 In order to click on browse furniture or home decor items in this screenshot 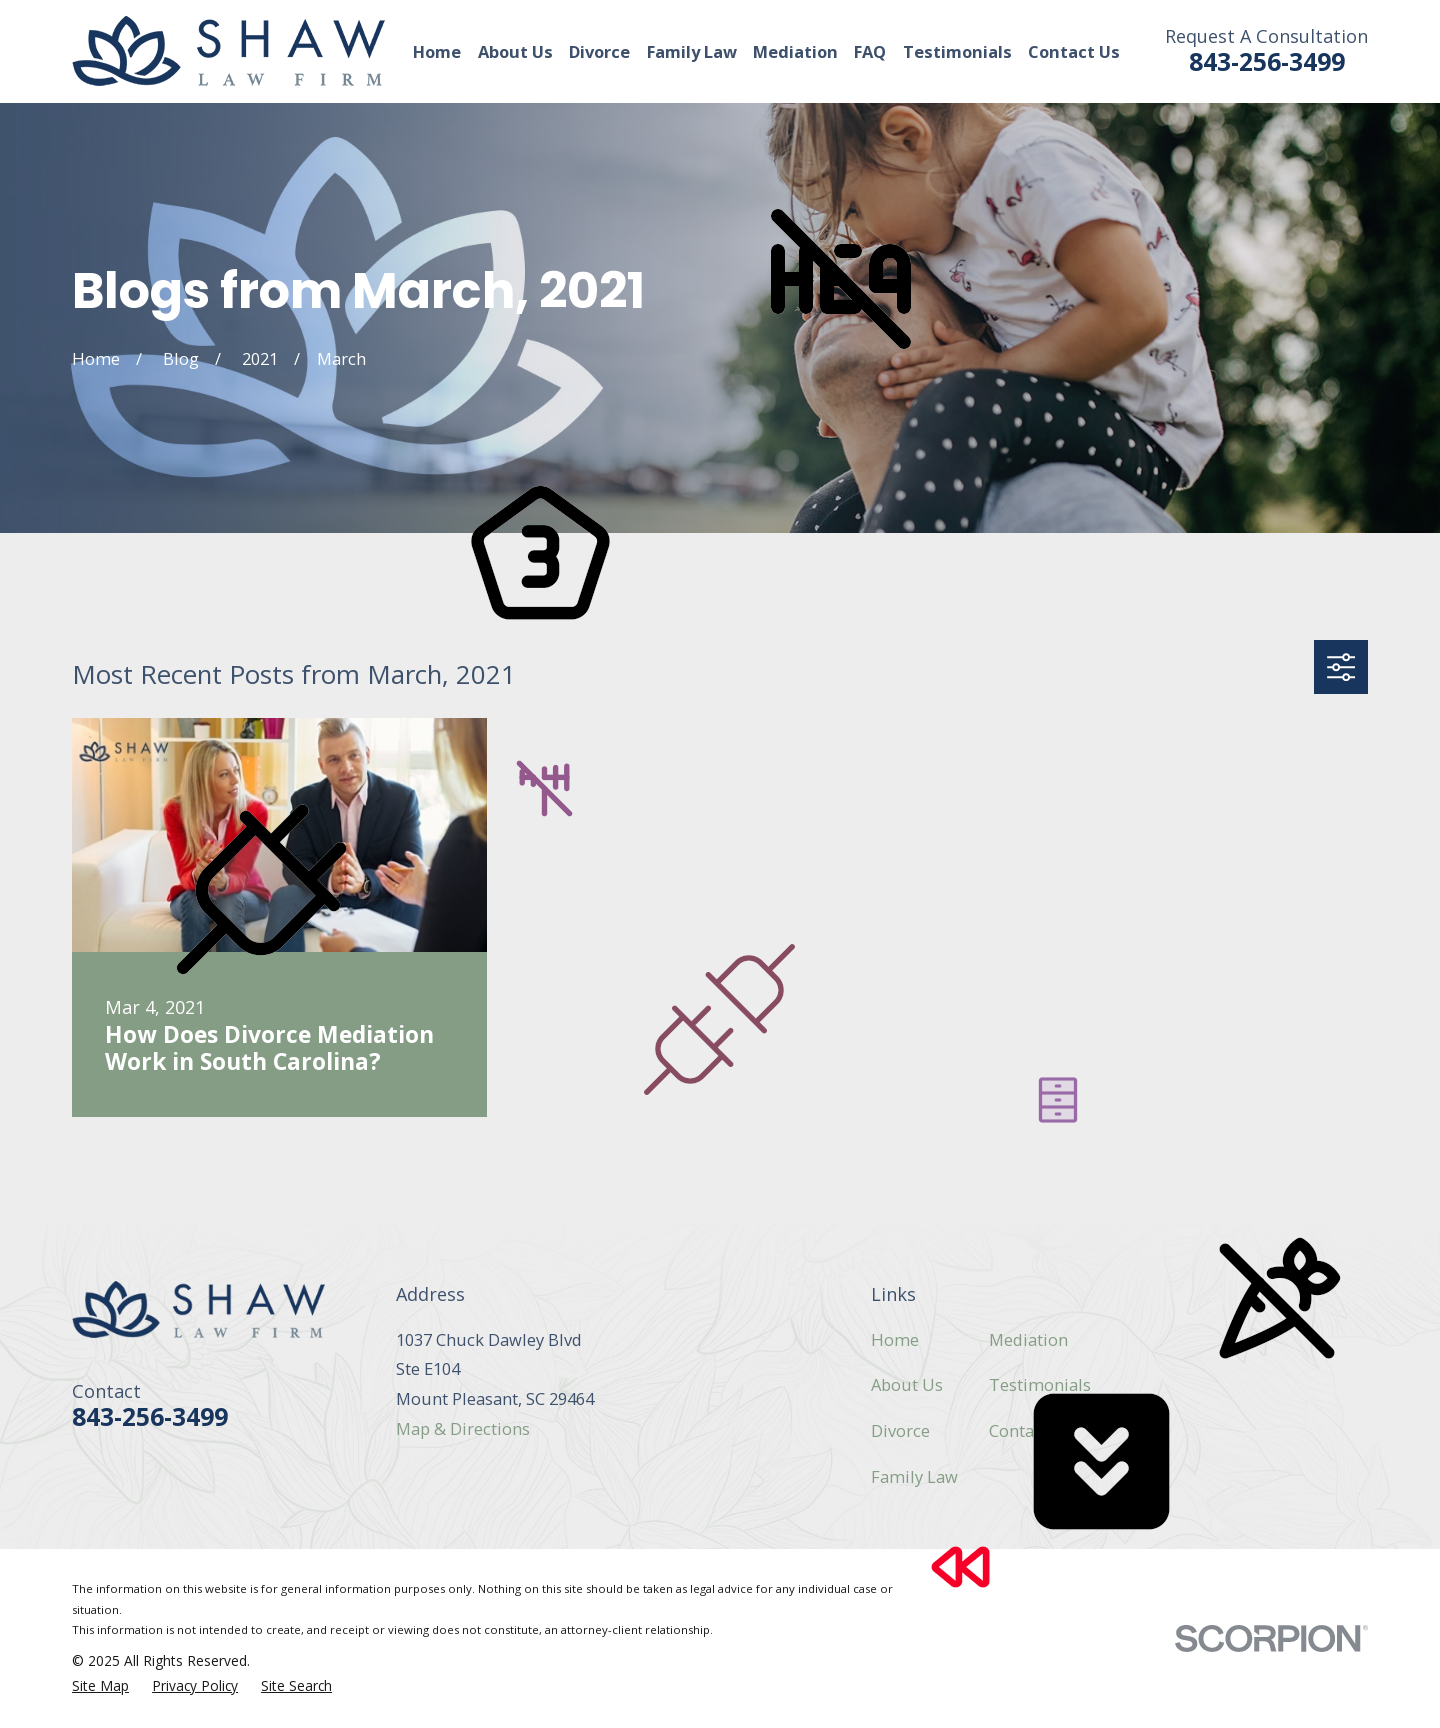, I will do `click(1058, 1100)`.